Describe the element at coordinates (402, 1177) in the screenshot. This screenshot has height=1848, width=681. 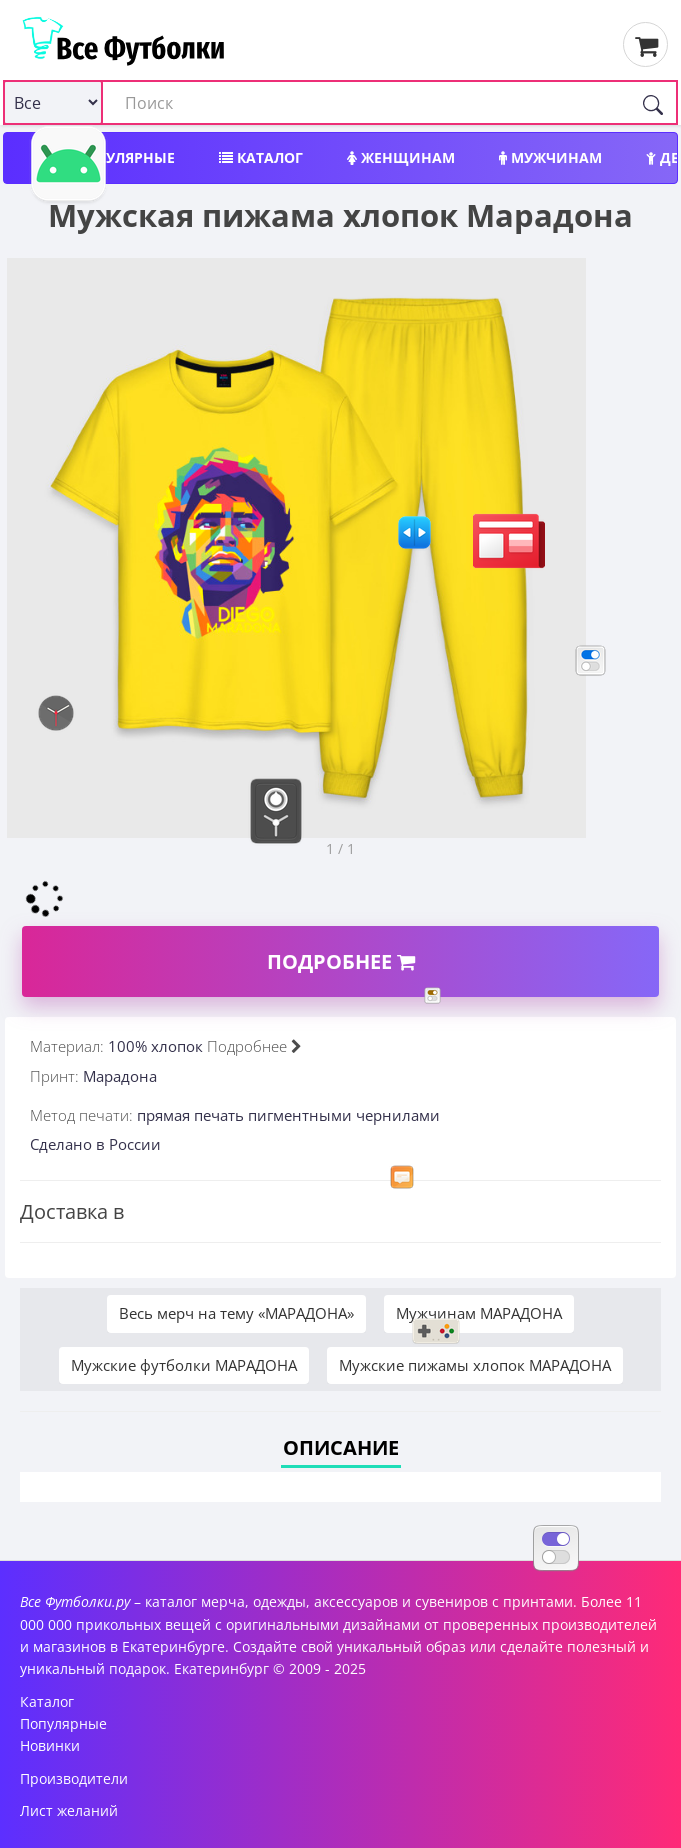
I see `open the messaging app` at that location.